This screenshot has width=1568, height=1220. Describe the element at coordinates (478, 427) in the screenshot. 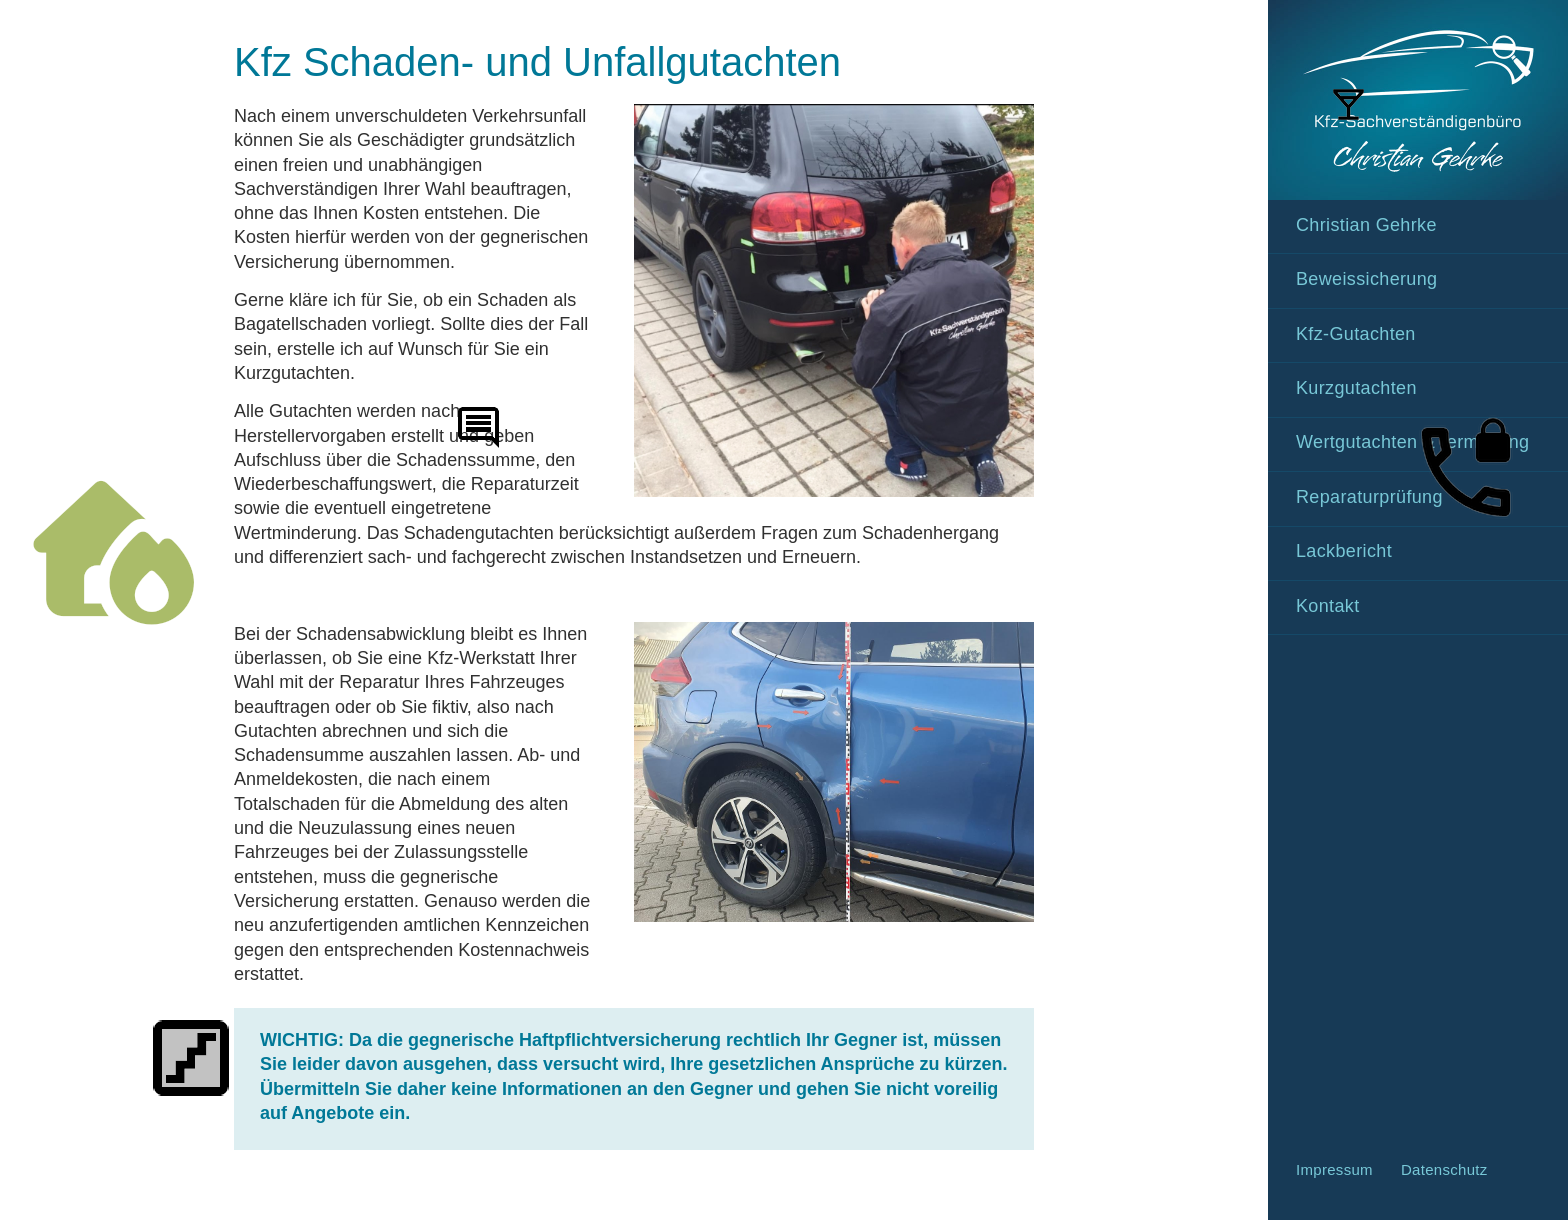

I see `add a comment or note` at that location.